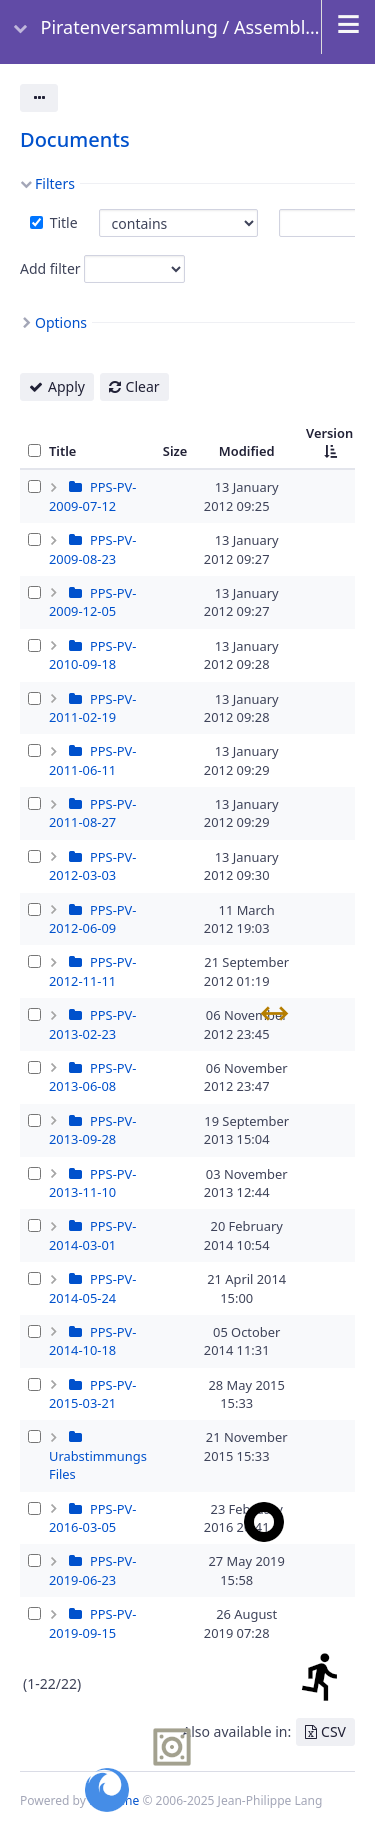 This screenshot has width=375, height=1829. Describe the element at coordinates (264, 1522) in the screenshot. I see `access Okta identity management` at that location.